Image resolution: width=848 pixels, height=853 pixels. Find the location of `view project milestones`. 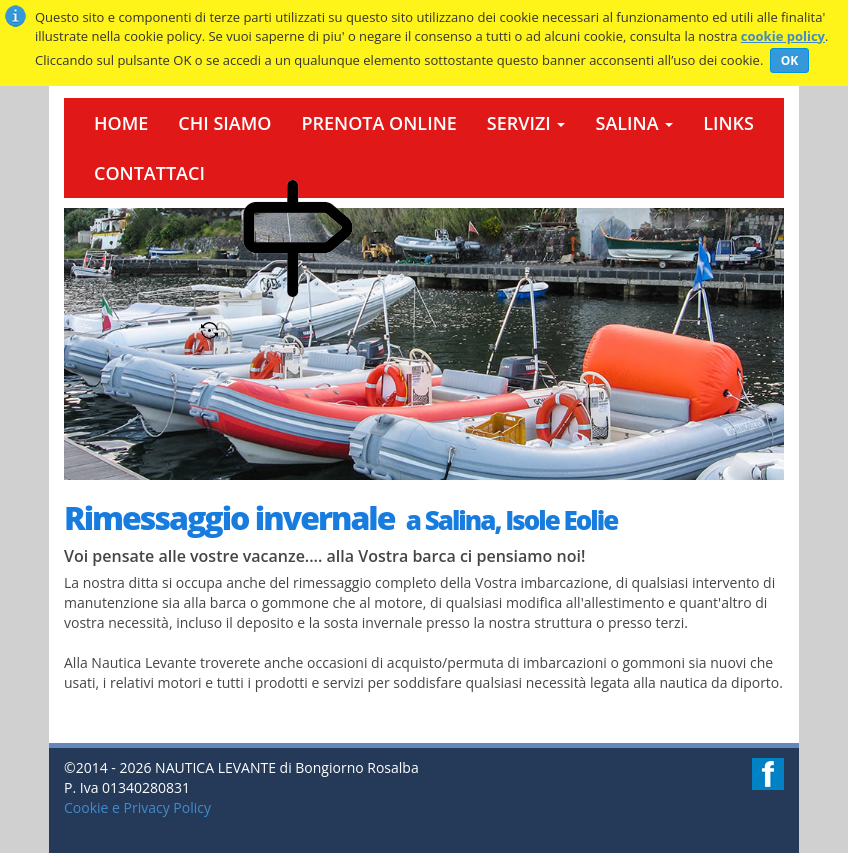

view project milestones is located at coordinates (294, 238).